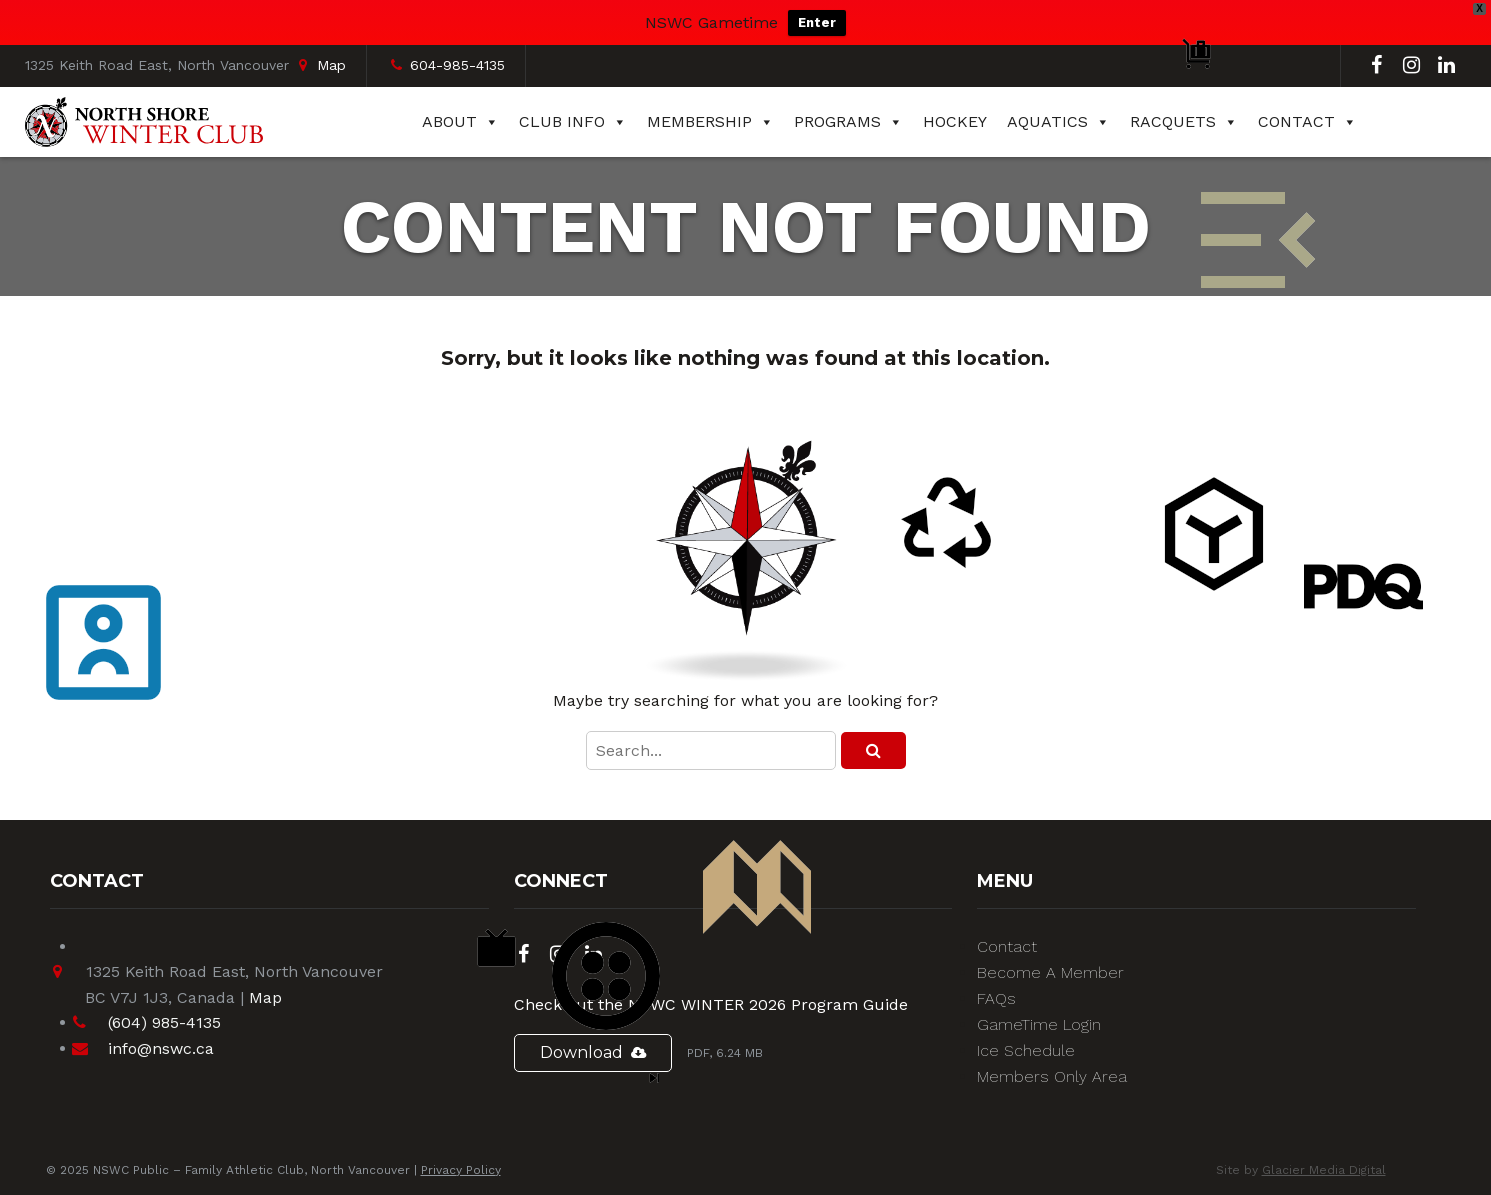  Describe the element at coordinates (103, 642) in the screenshot. I see `view account profile` at that location.